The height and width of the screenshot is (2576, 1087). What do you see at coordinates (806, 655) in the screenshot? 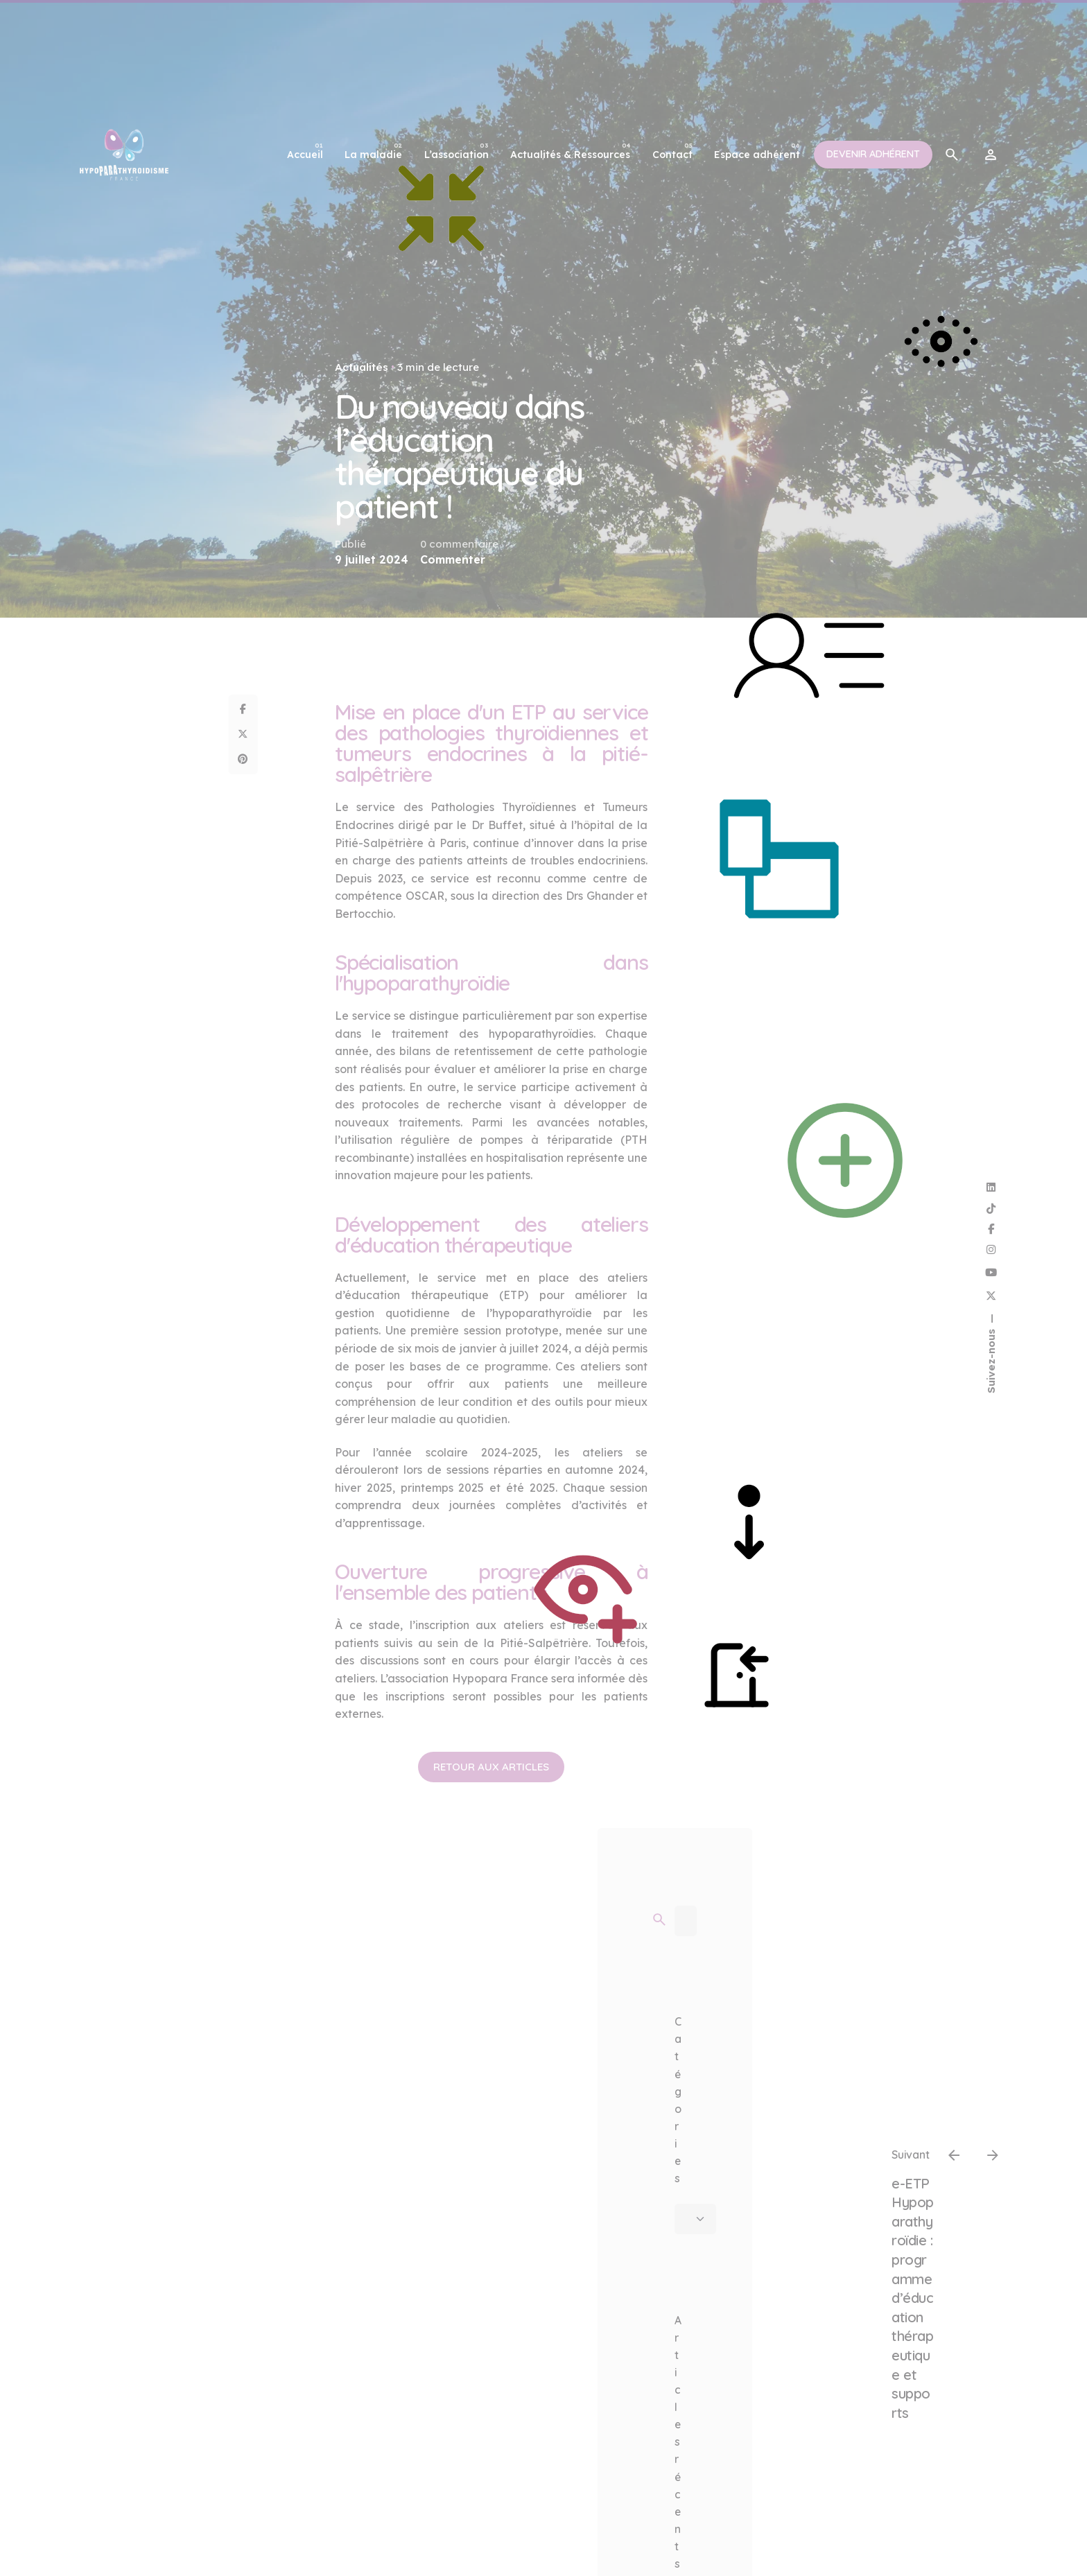
I see `view user list or directory` at bounding box center [806, 655].